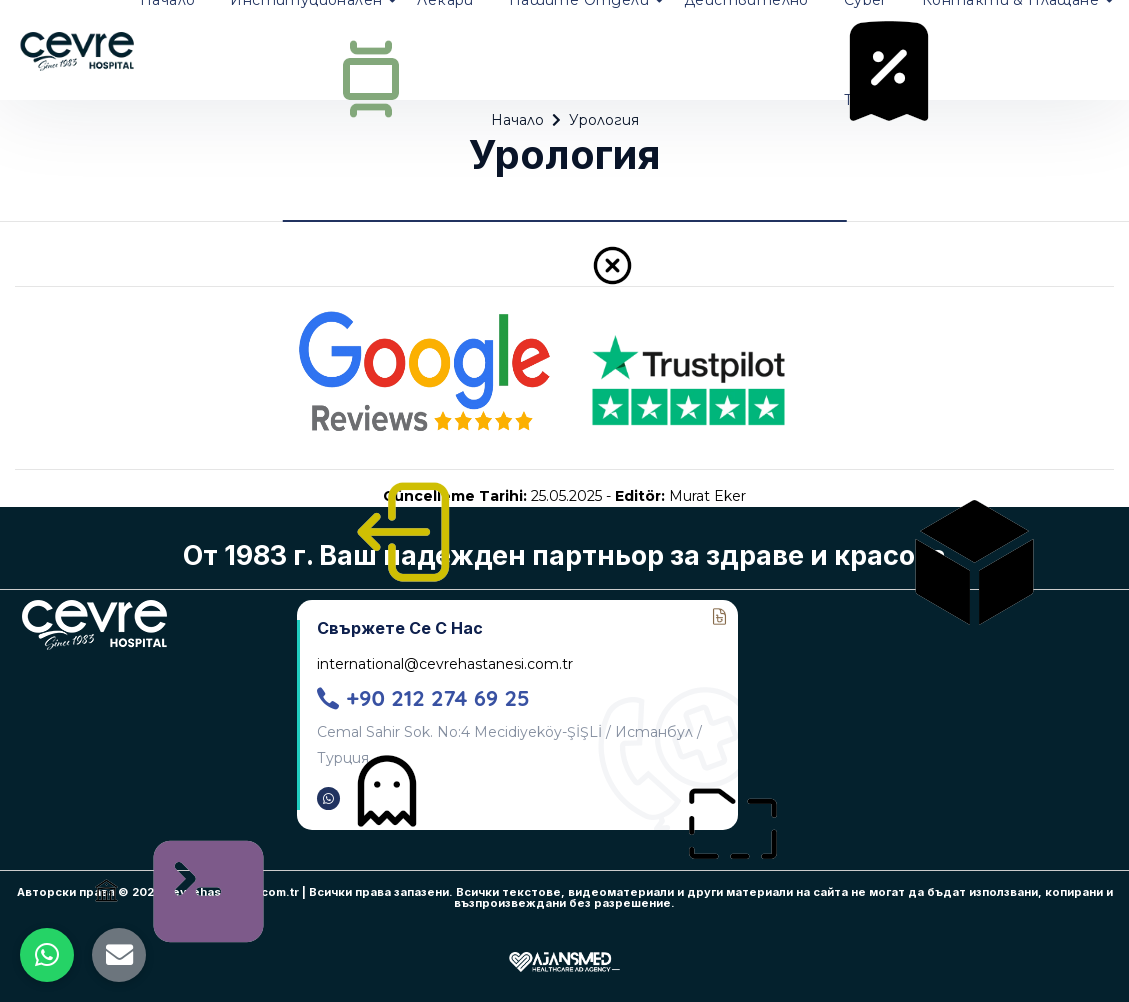  What do you see at coordinates (208, 891) in the screenshot?
I see `open command line or terminal` at bounding box center [208, 891].